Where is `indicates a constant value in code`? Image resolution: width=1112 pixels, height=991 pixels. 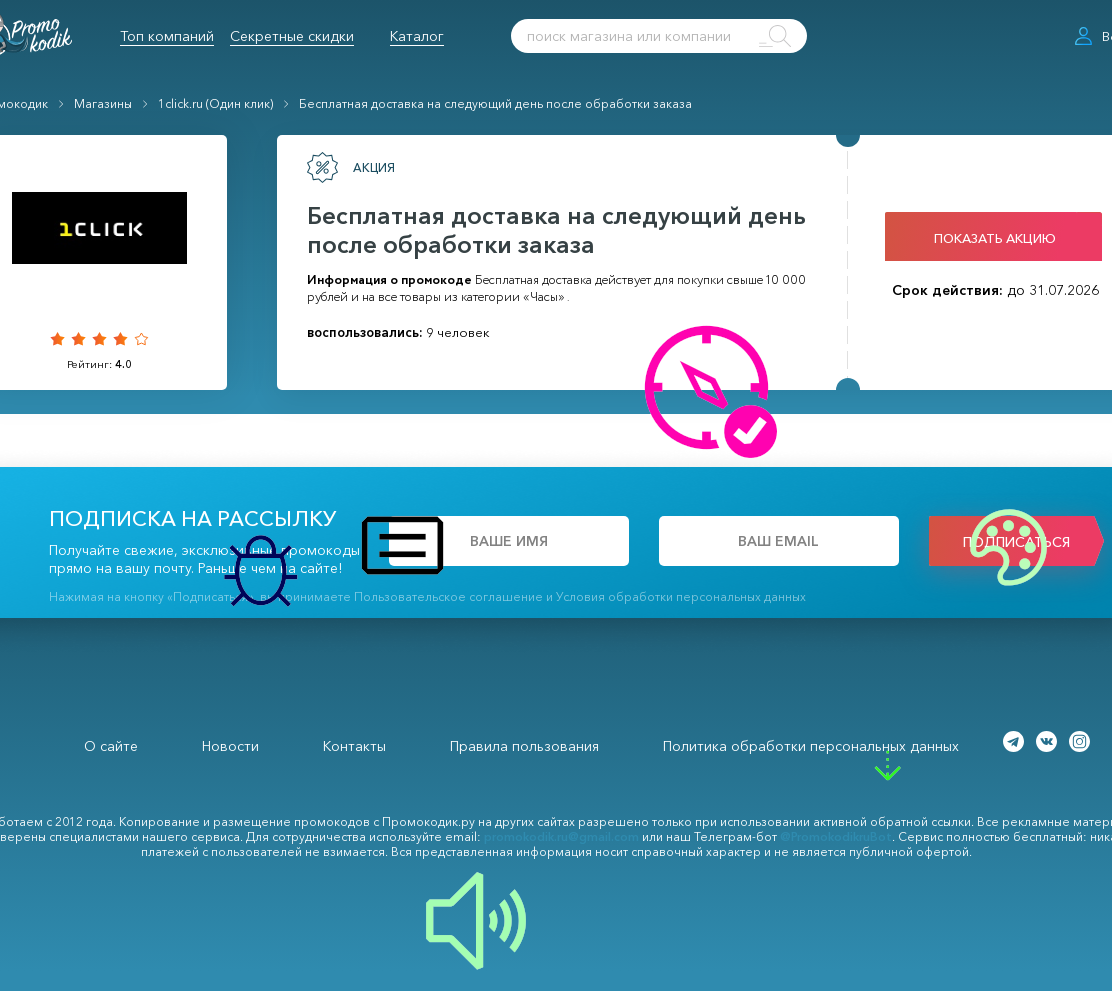 indicates a constant value in code is located at coordinates (402, 545).